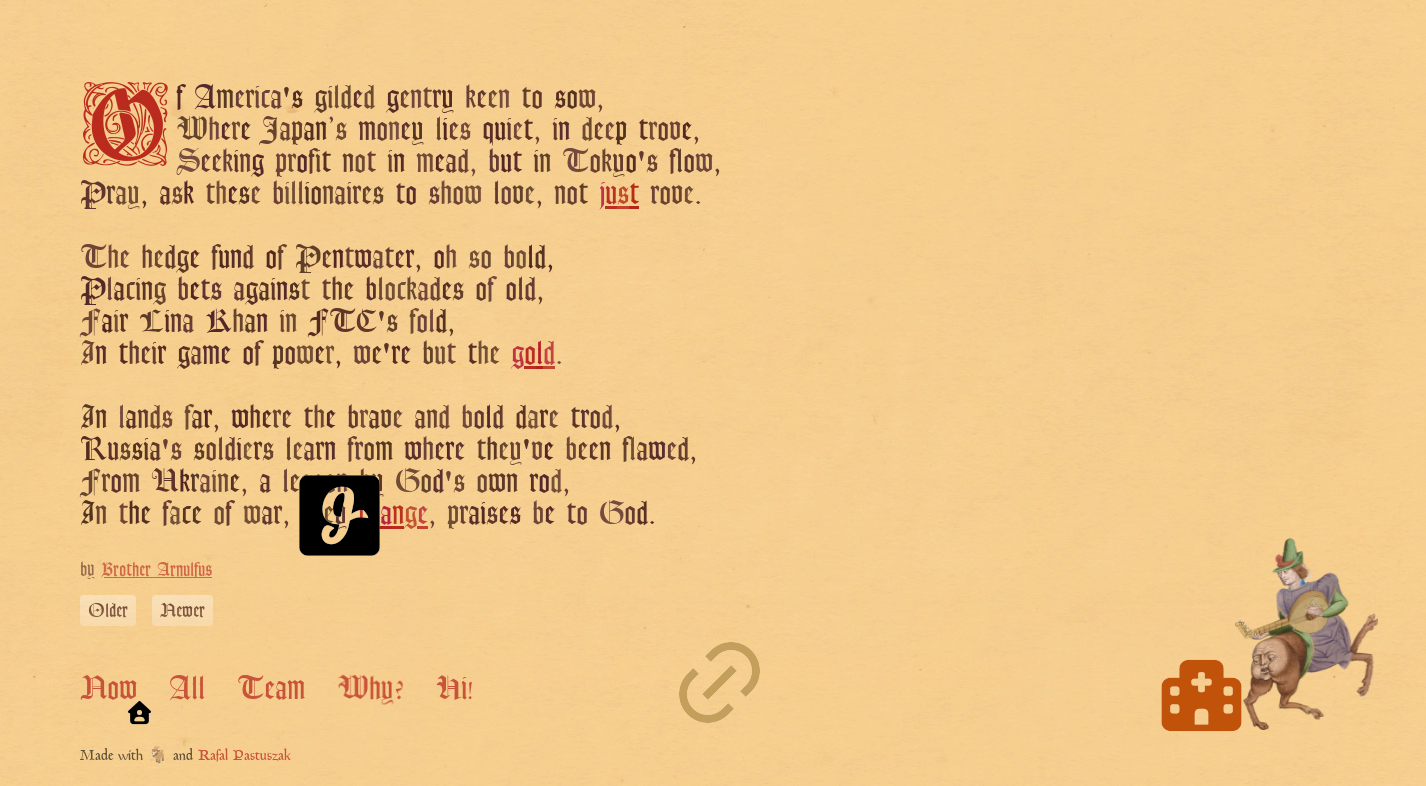 Image resolution: width=1426 pixels, height=786 pixels. I want to click on glide app logo, so click(339, 515).